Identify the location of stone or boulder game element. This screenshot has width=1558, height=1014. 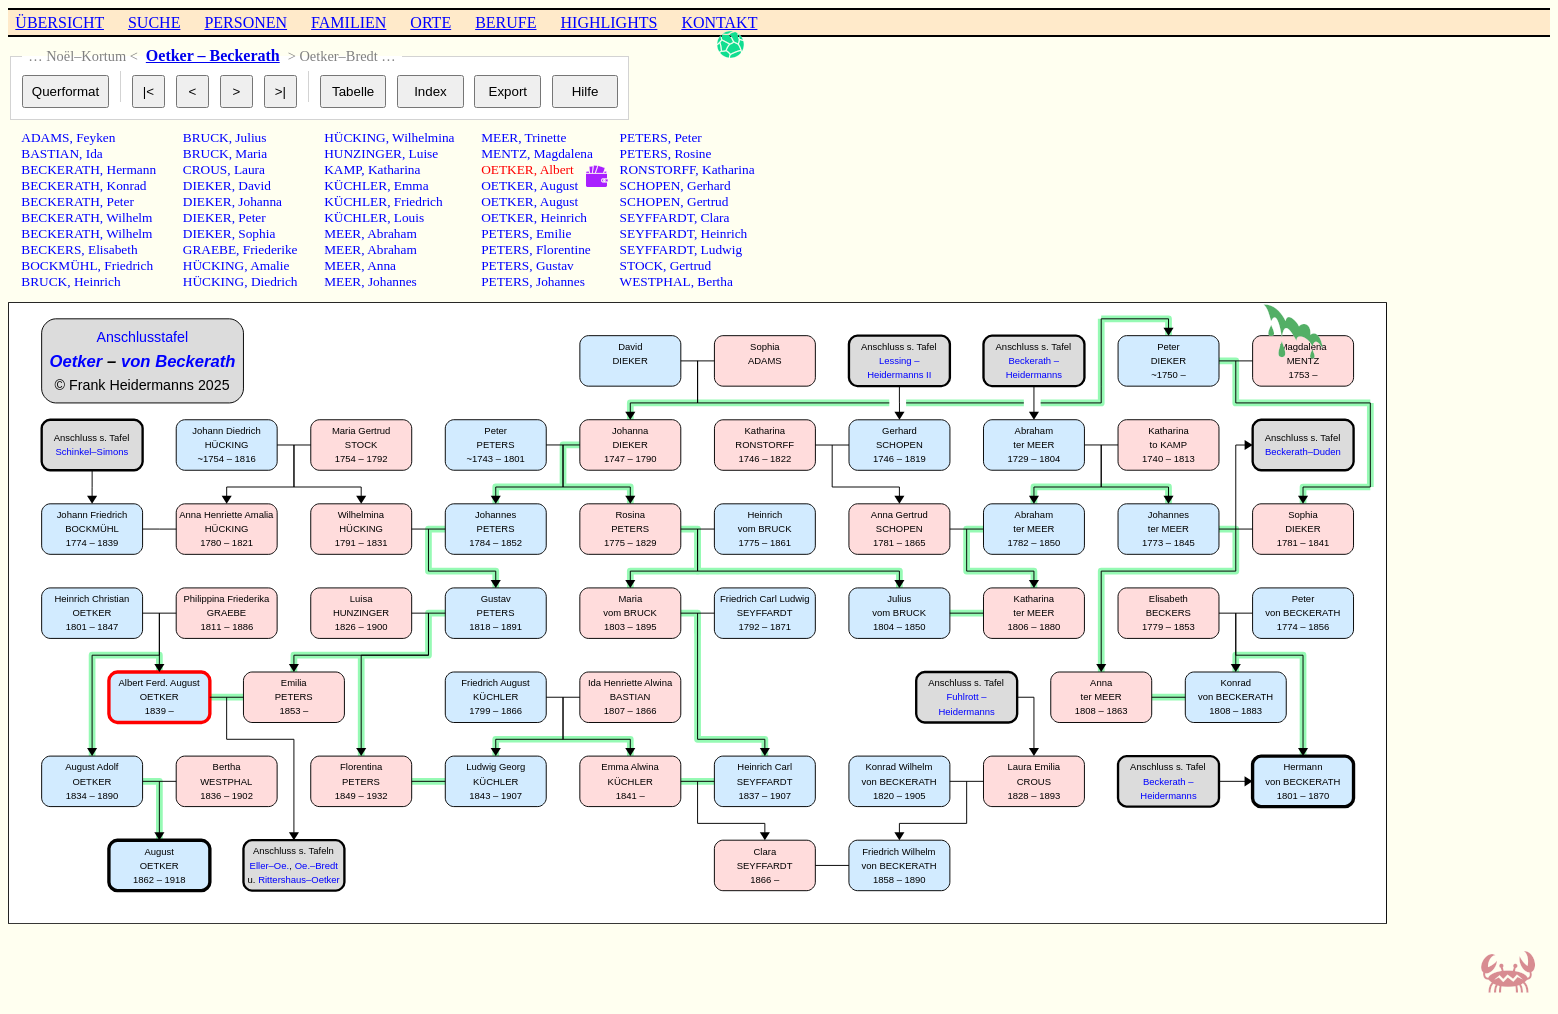
(730, 44).